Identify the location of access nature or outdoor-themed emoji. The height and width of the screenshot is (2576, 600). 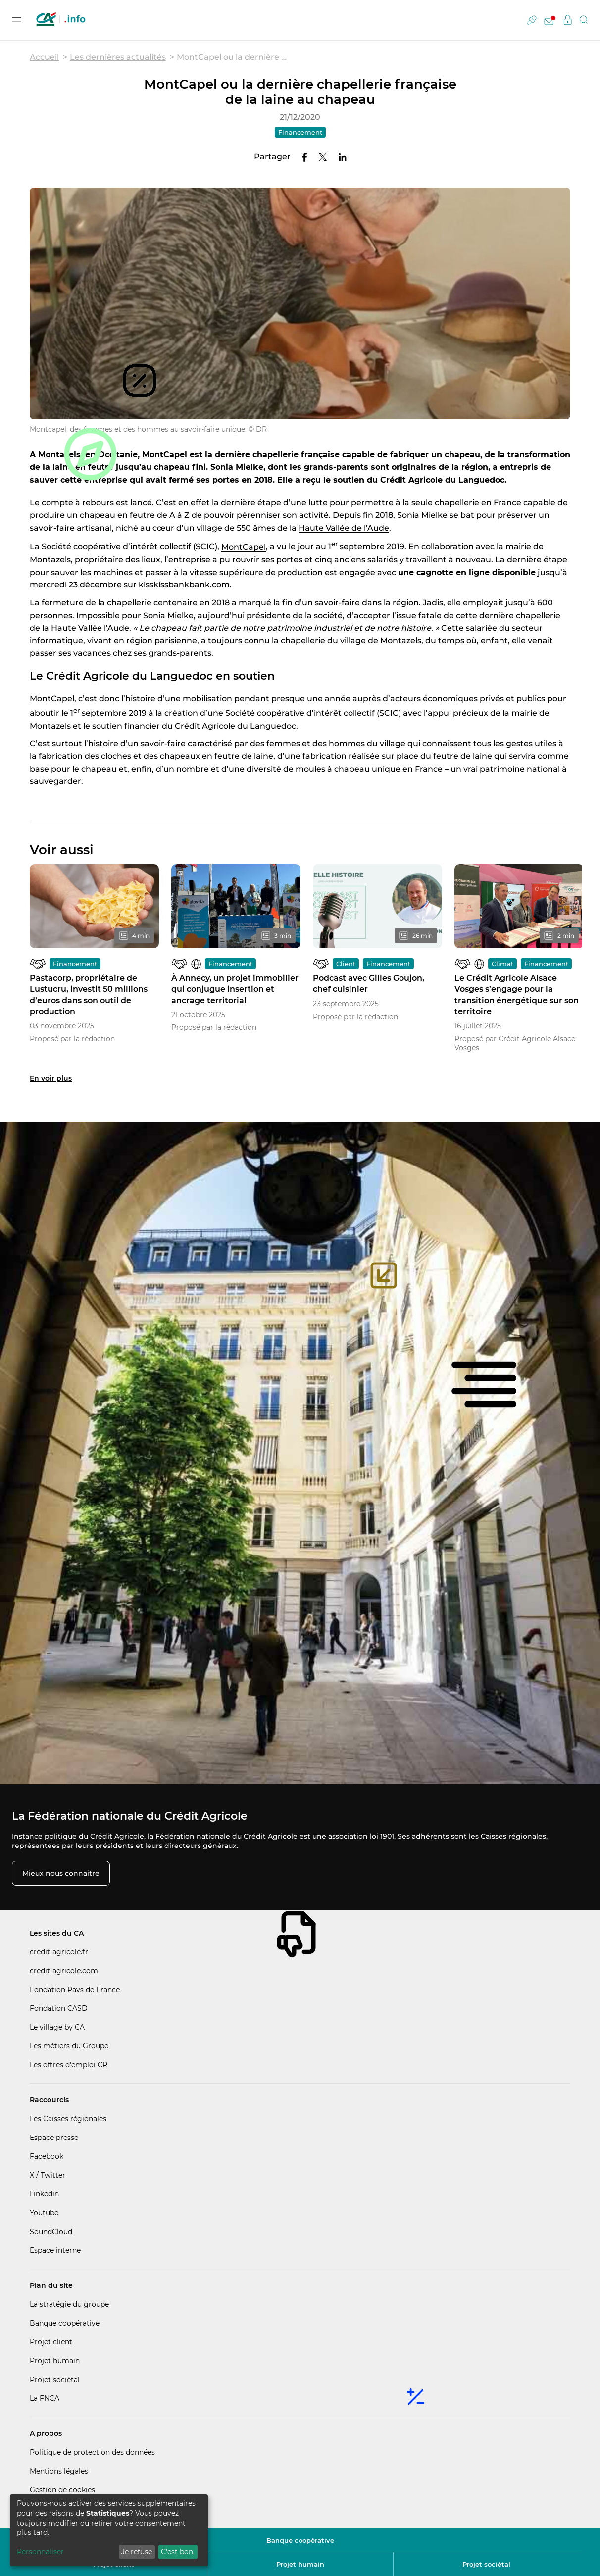
(511, 902).